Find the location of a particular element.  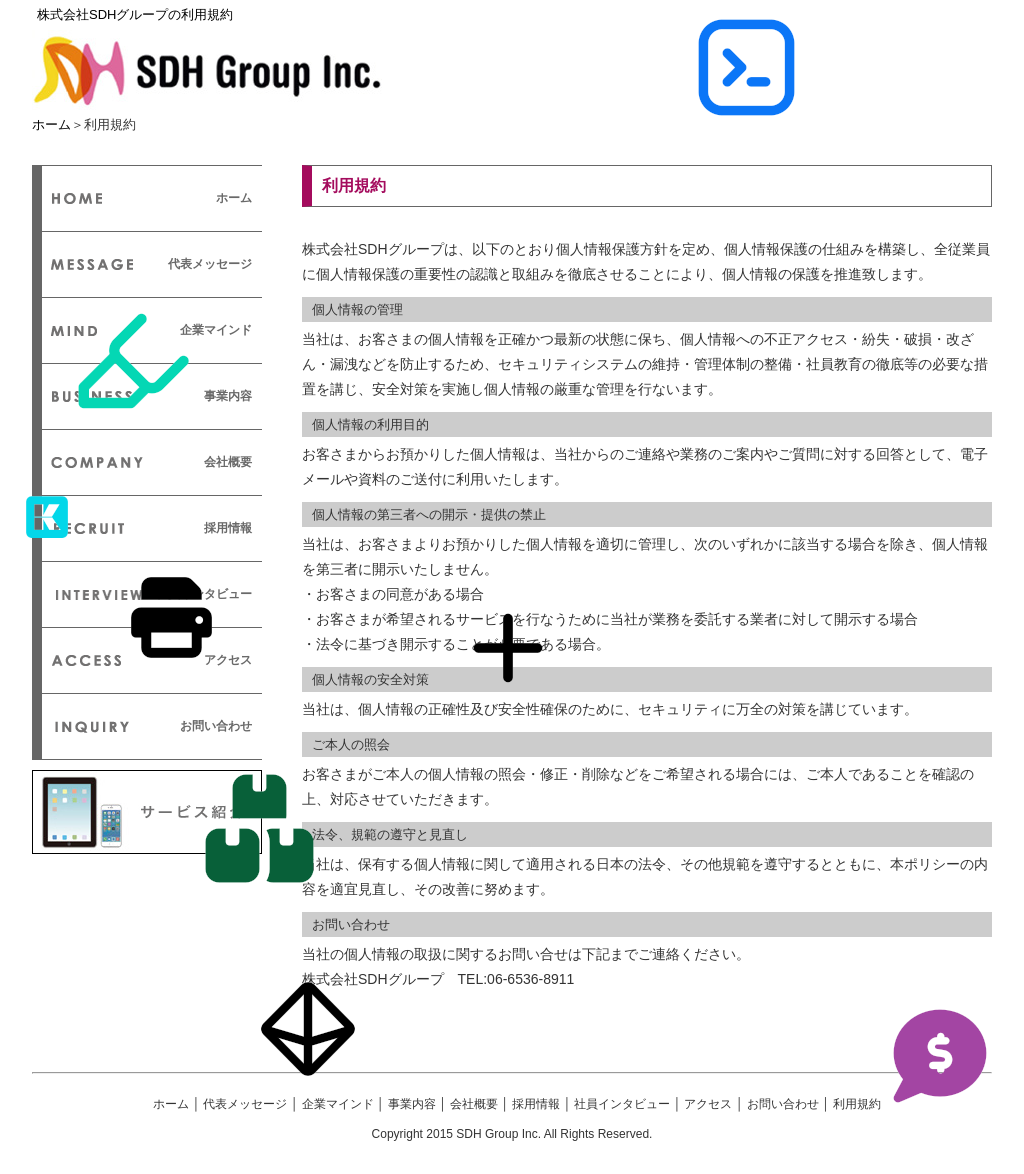

highlight or mark selected text is located at coordinates (131, 361).